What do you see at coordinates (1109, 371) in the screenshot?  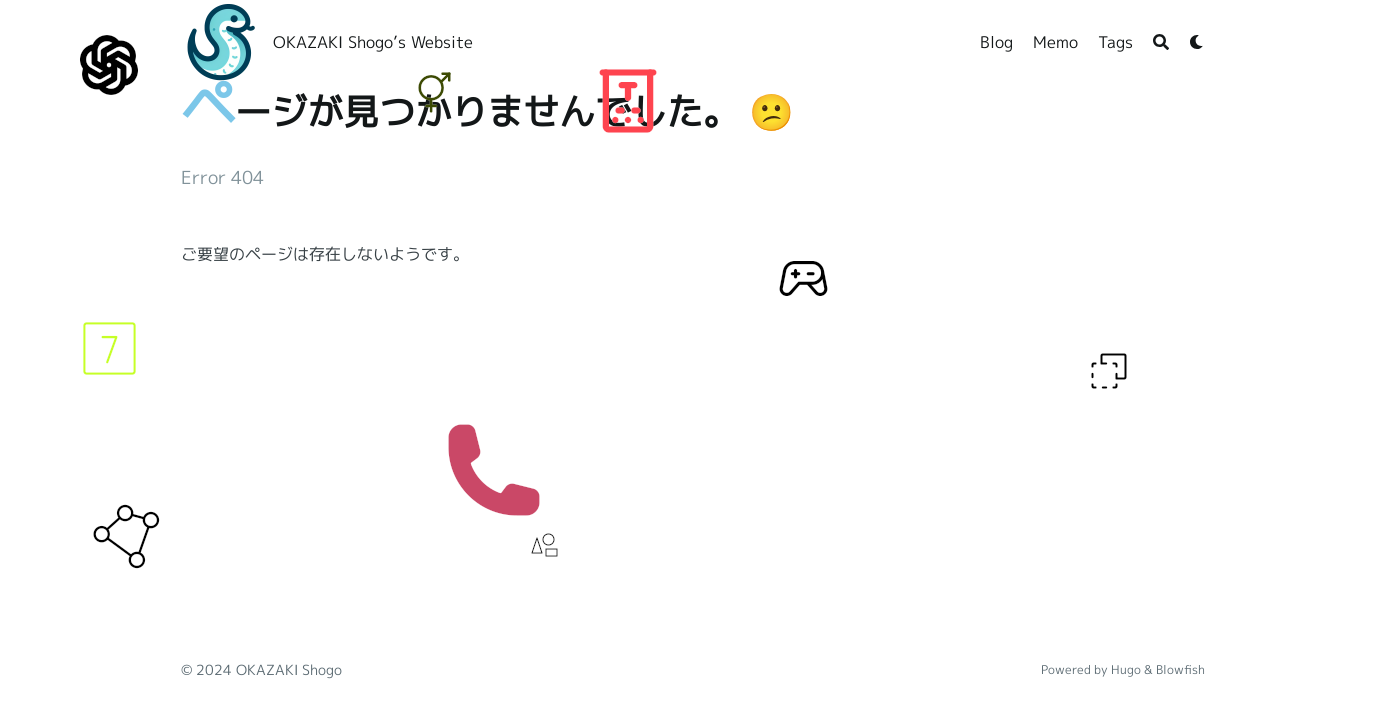 I see `bring selection to front` at bounding box center [1109, 371].